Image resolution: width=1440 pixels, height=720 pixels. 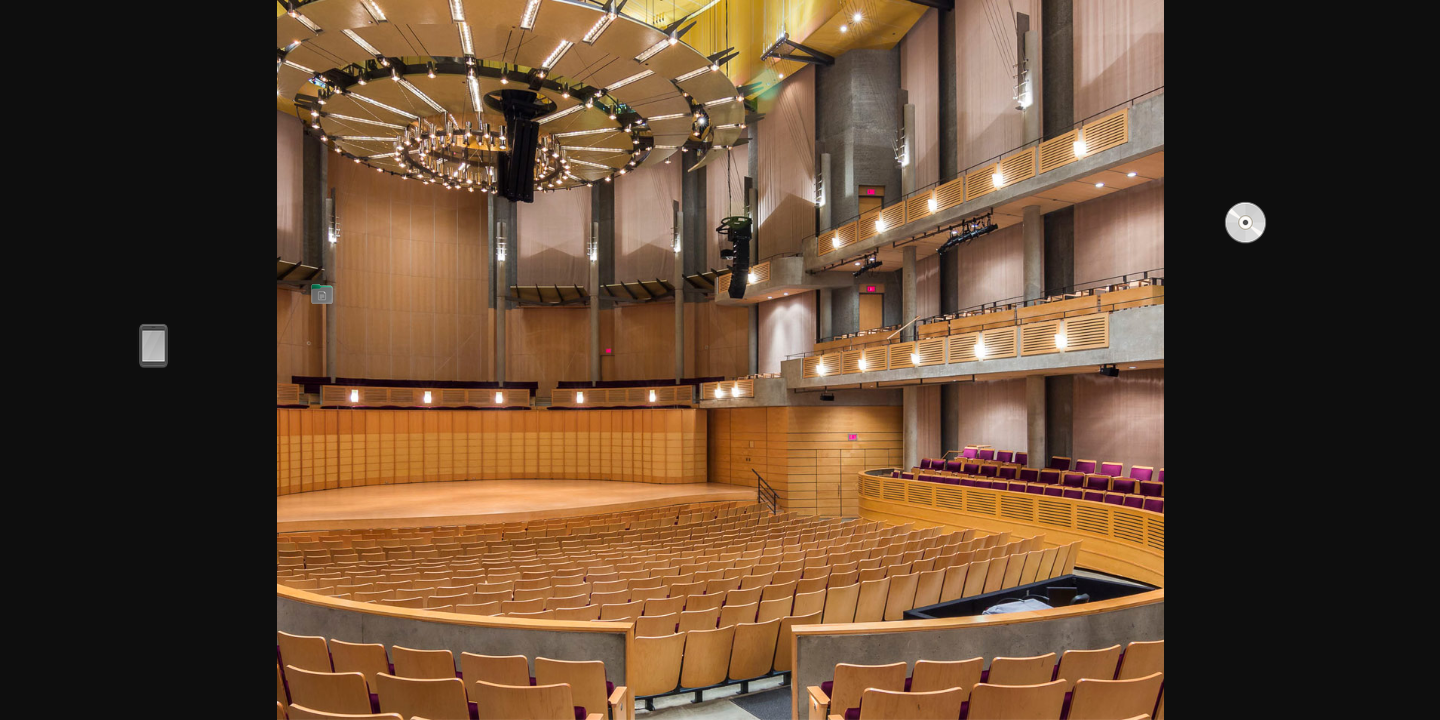 What do you see at coordinates (1245, 222) in the screenshot?
I see `indicates a CD-ROM drive or optical disc device` at bounding box center [1245, 222].